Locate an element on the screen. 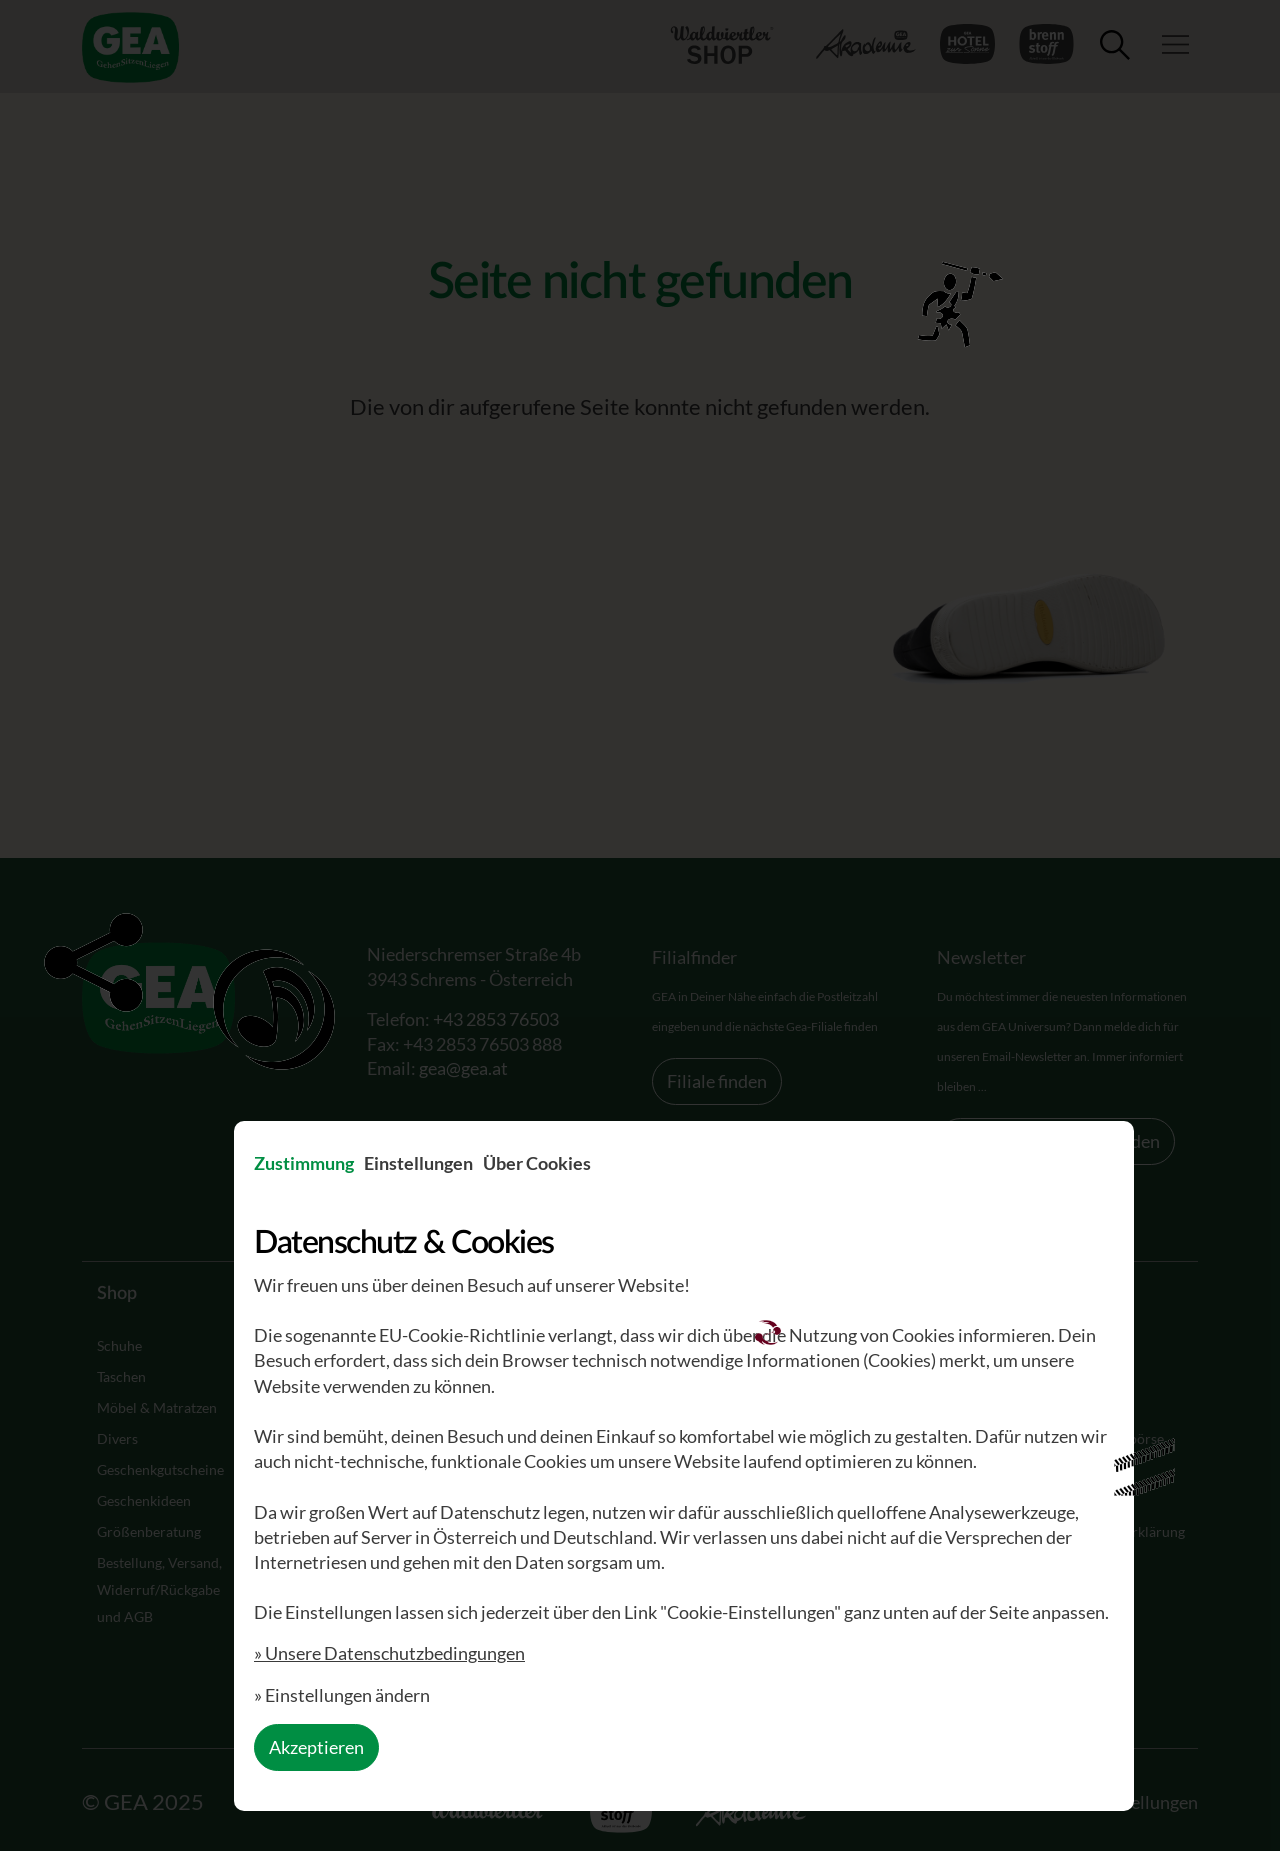 This screenshot has width=1280, height=1851. select caveman character class is located at coordinates (960, 304).